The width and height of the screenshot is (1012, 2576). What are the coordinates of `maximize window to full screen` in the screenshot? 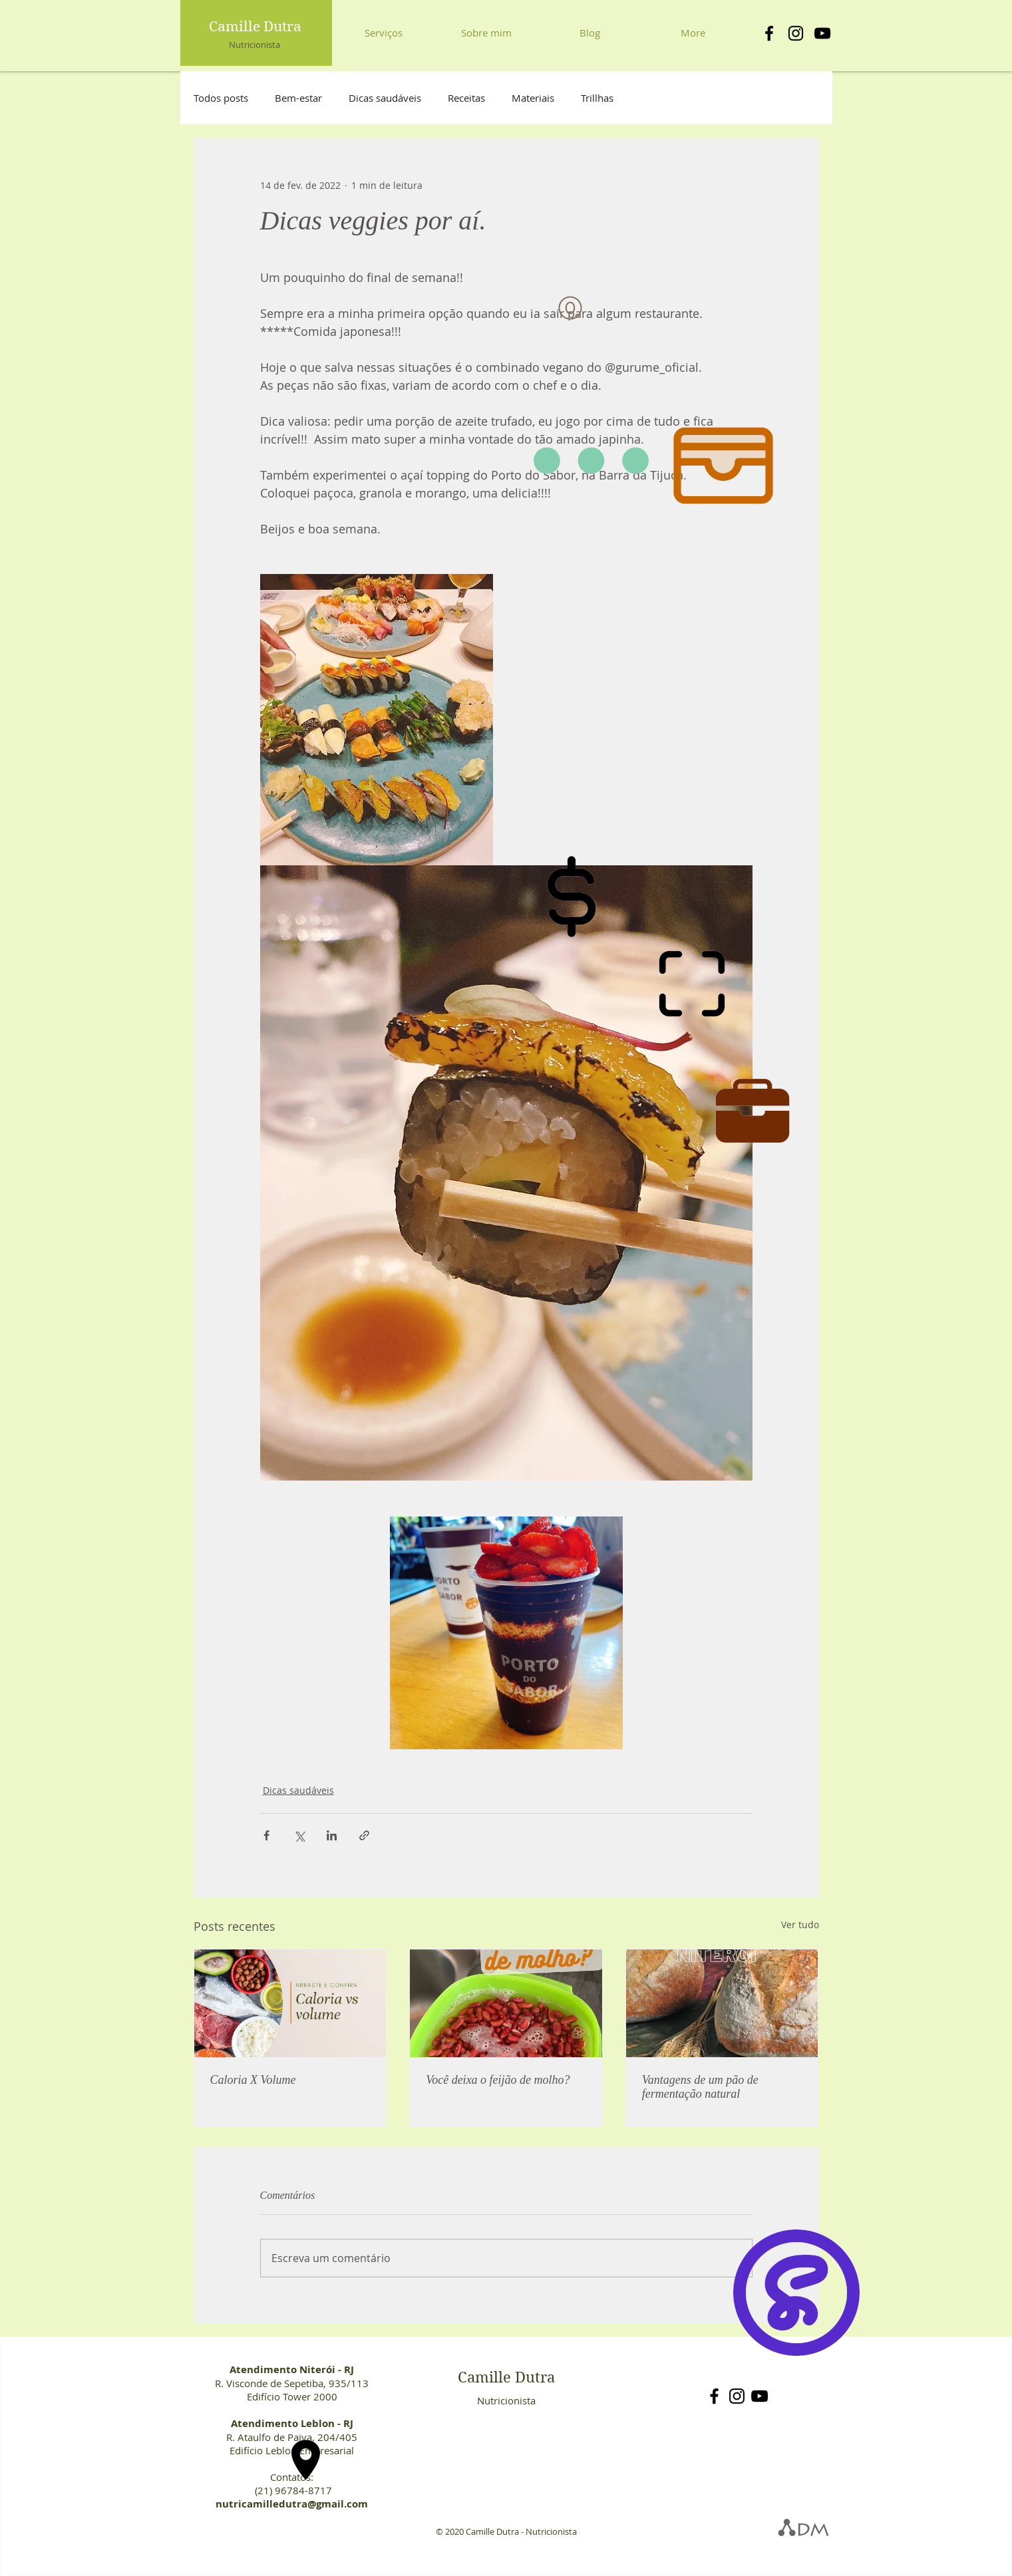 It's located at (692, 984).